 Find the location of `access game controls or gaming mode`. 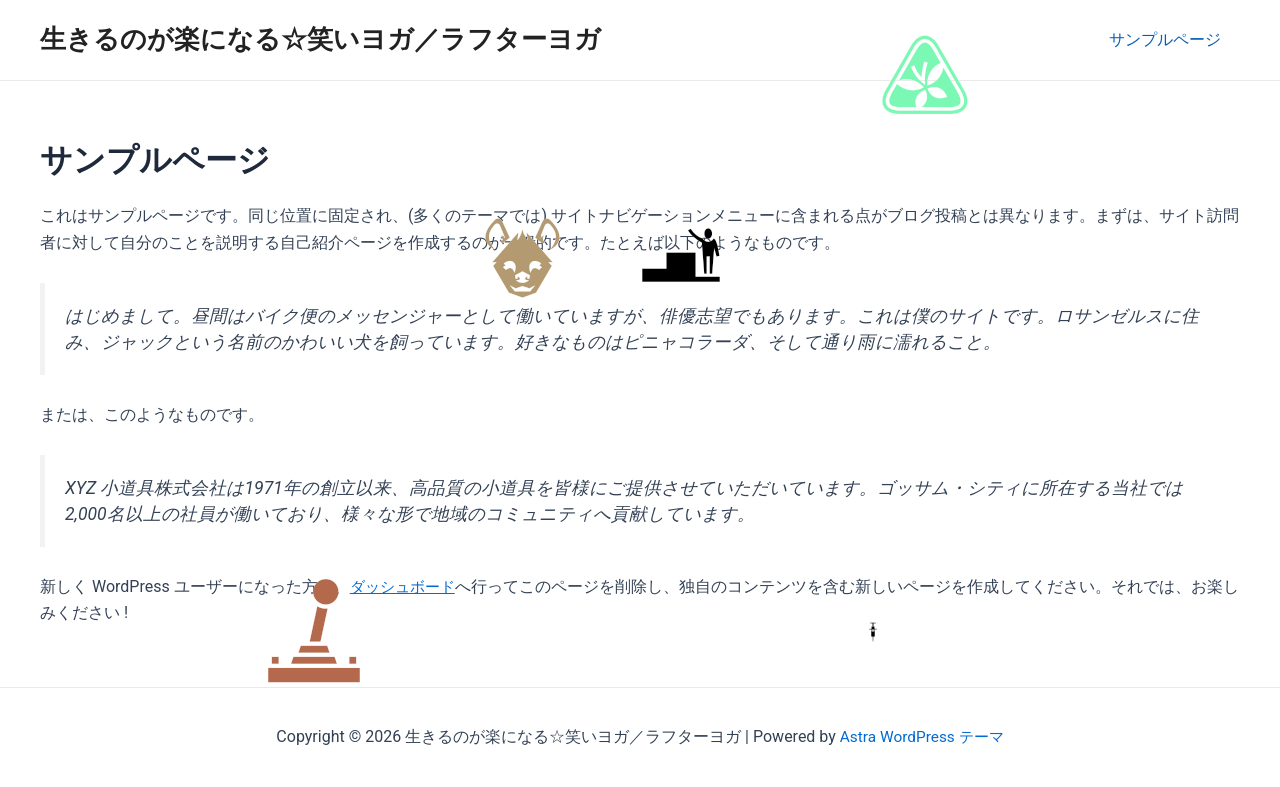

access game controls or gaming mode is located at coordinates (314, 629).